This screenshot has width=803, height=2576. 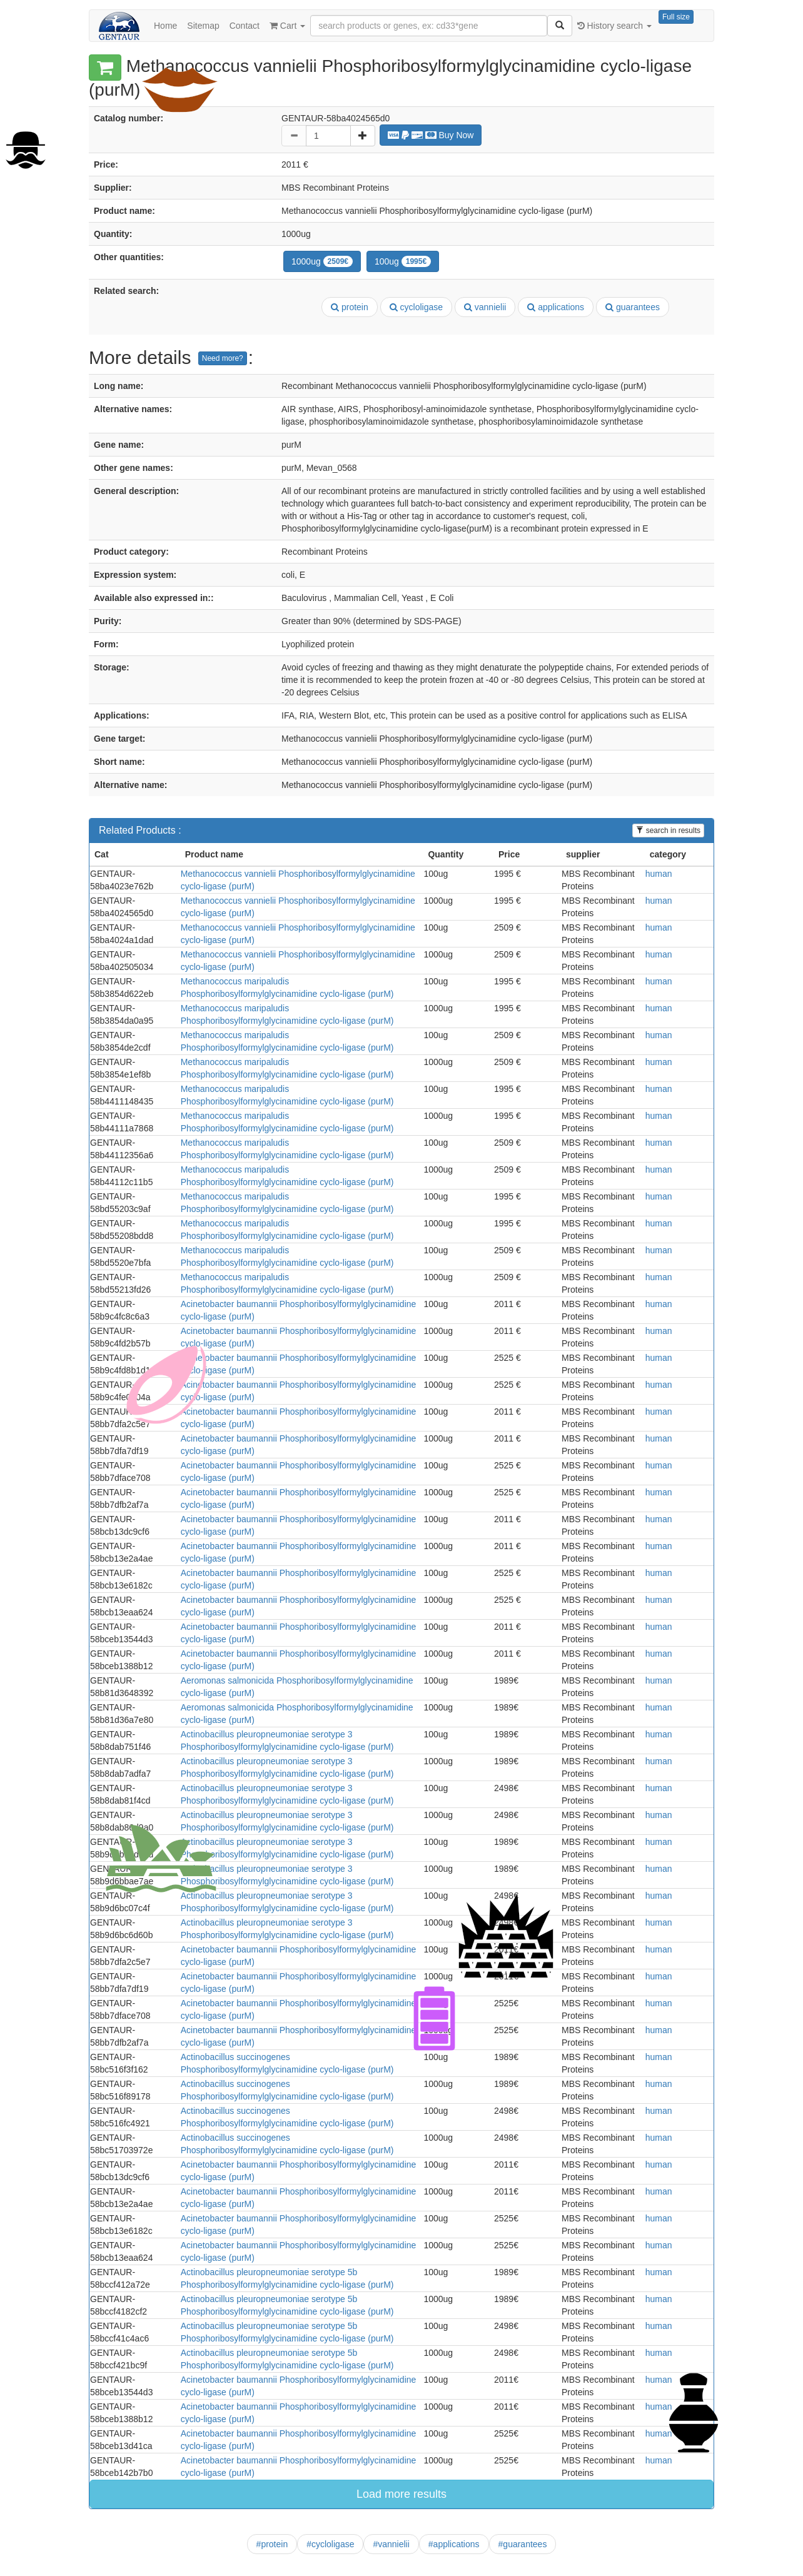 What do you see at coordinates (161, 1849) in the screenshot?
I see `view sydney opera house landmark information` at bounding box center [161, 1849].